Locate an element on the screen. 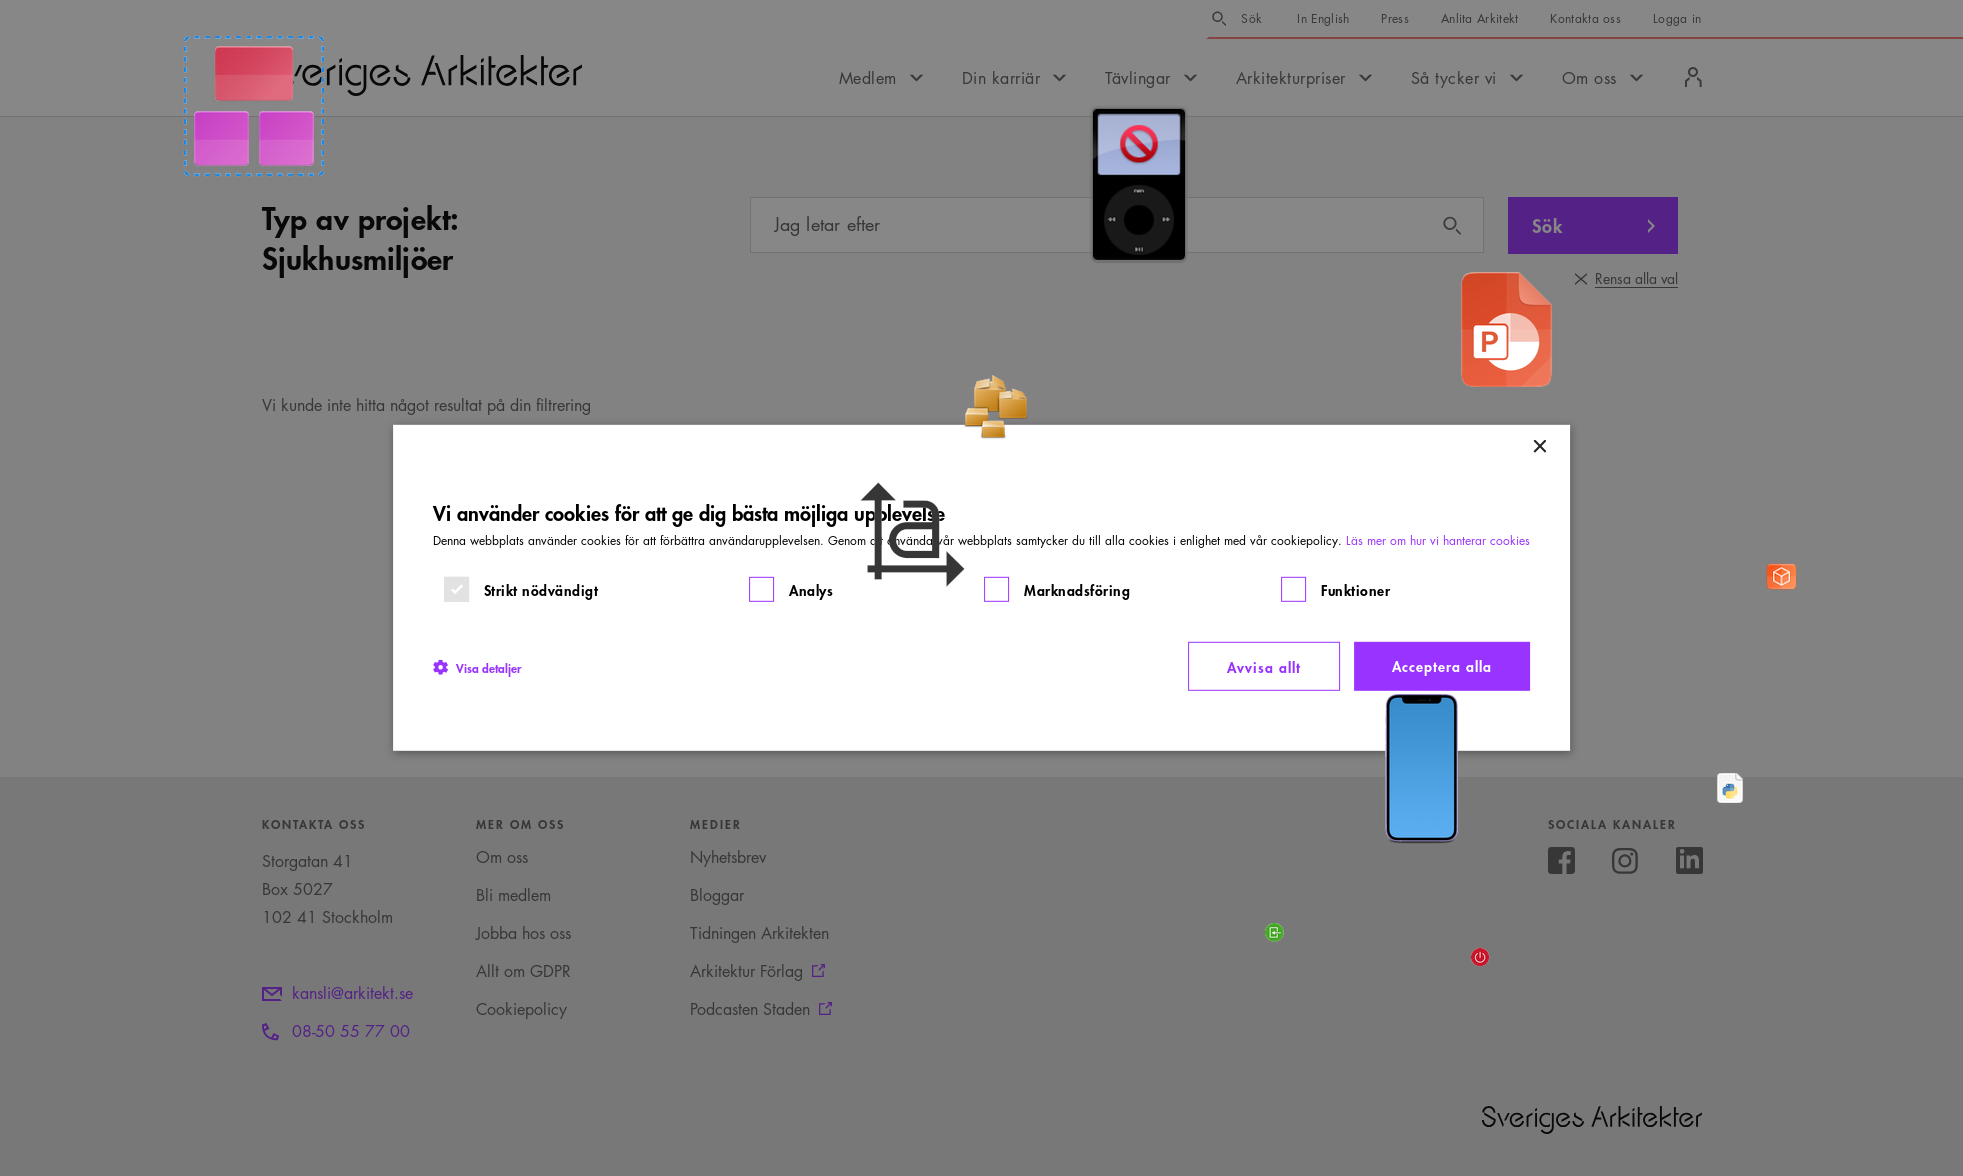  open a 3D model file in OBJ format is located at coordinates (1781, 575).